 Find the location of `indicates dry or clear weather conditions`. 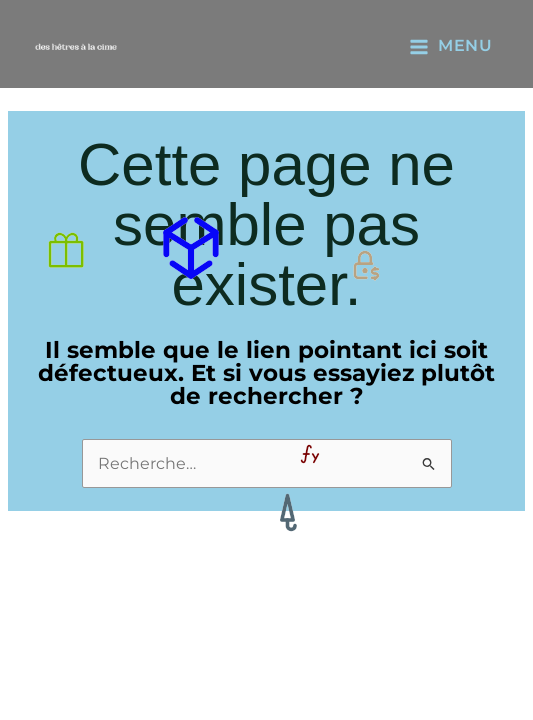

indicates dry or clear weather conditions is located at coordinates (287, 512).